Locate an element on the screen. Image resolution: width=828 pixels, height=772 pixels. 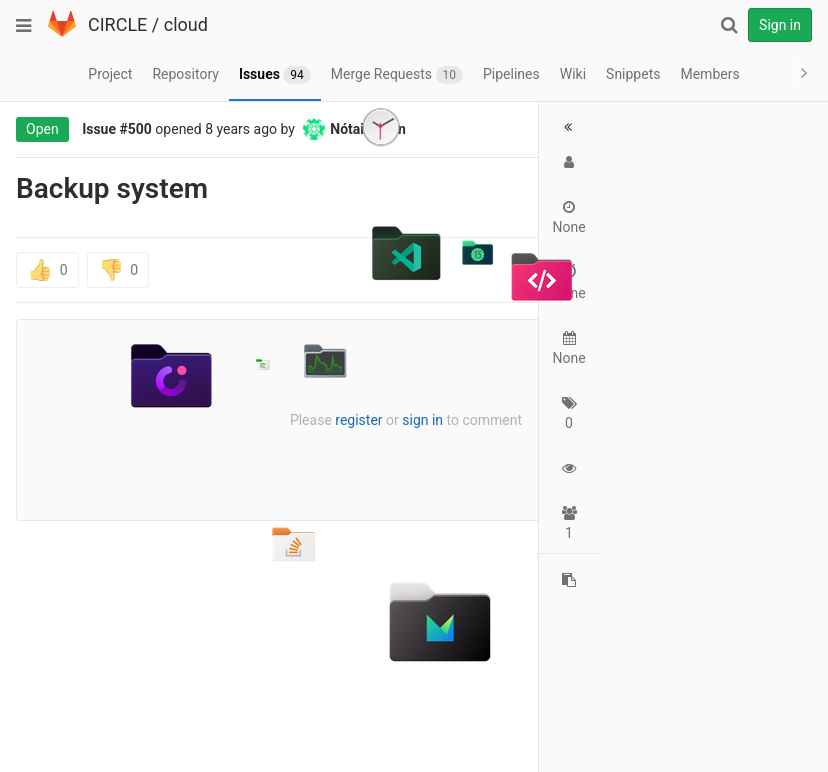
open folder containing programming or code files is located at coordinates (541, 278).